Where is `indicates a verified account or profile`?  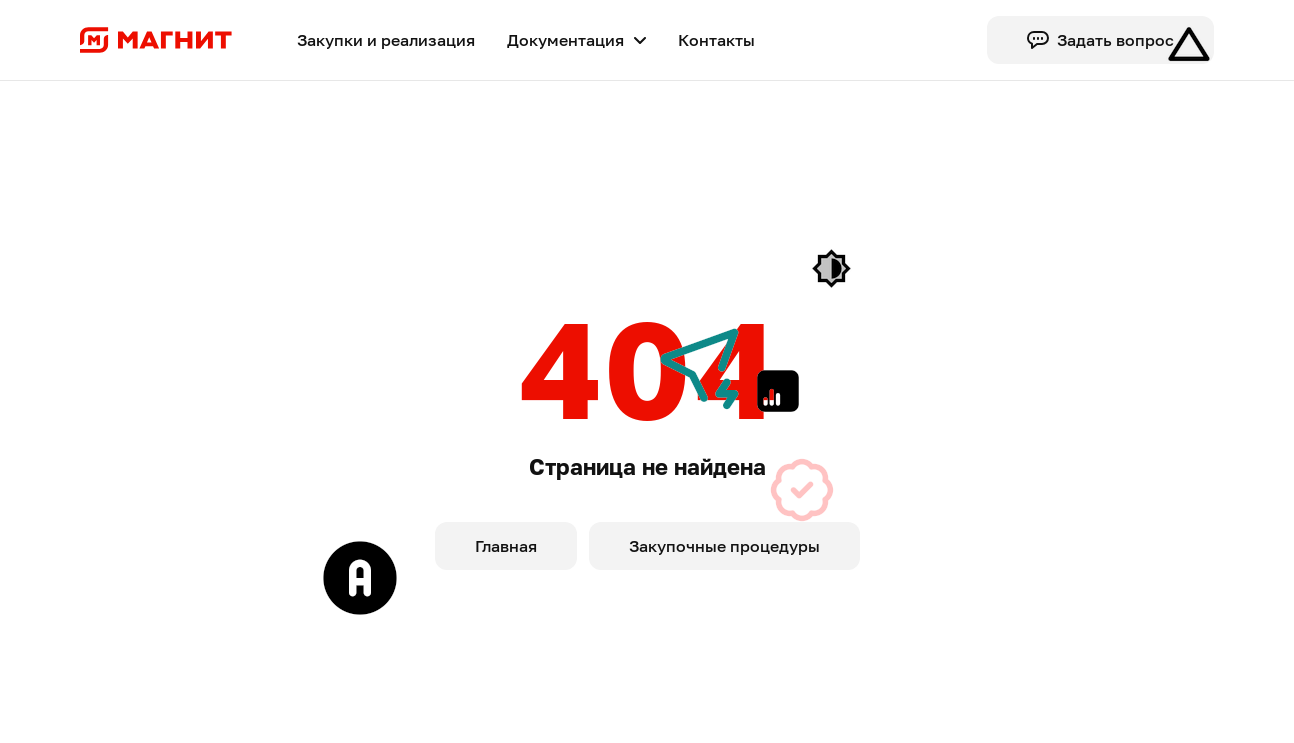
indicates a verified account or profile is located at coordinates (802, 490).